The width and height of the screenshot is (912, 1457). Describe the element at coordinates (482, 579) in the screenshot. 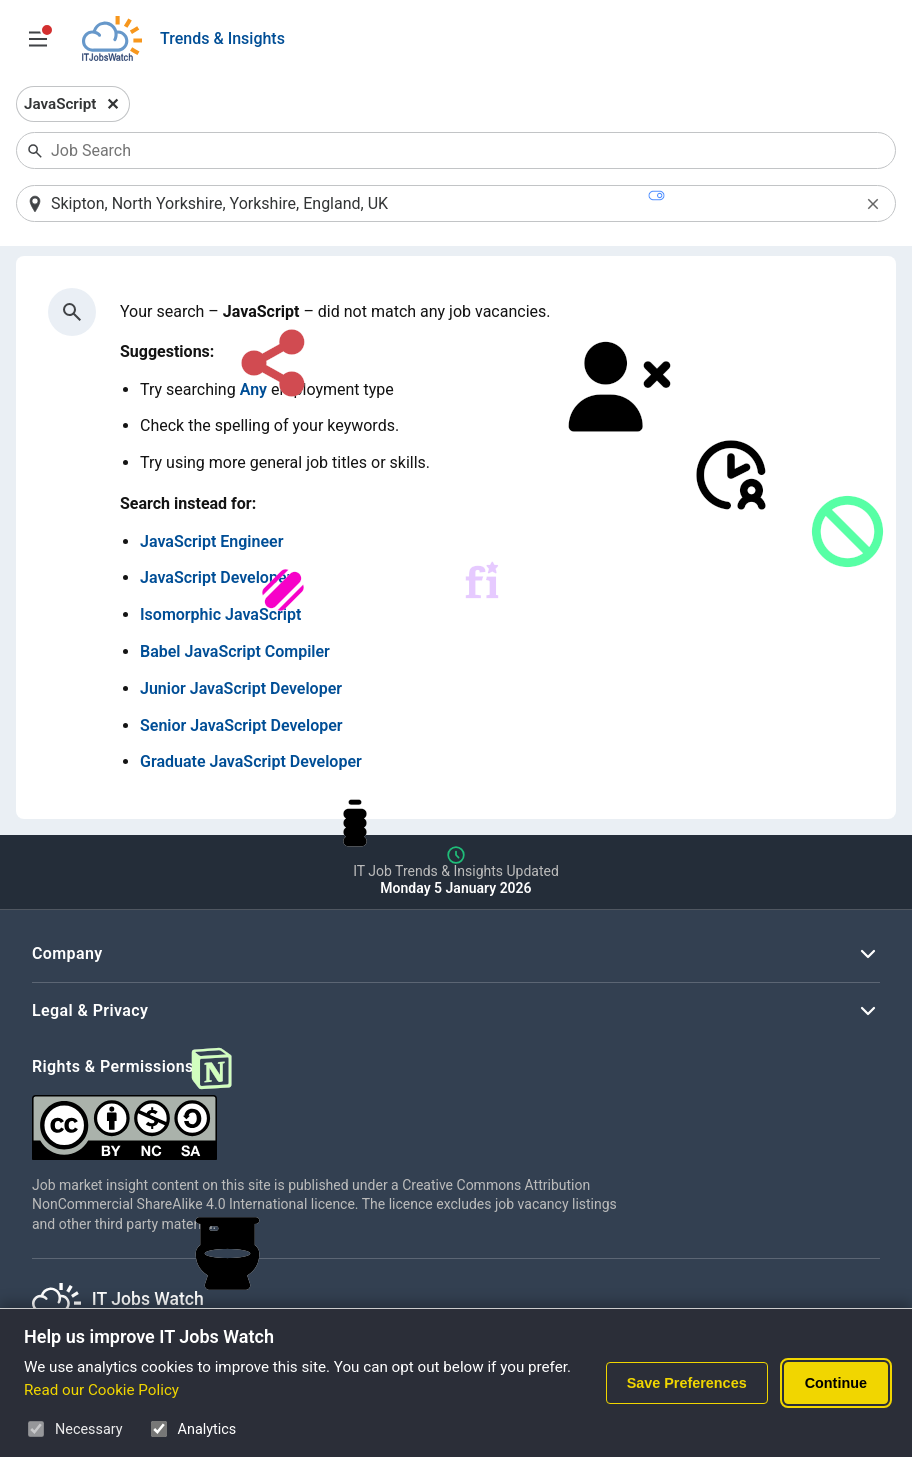

I see `fonticons brand logo` at that location.